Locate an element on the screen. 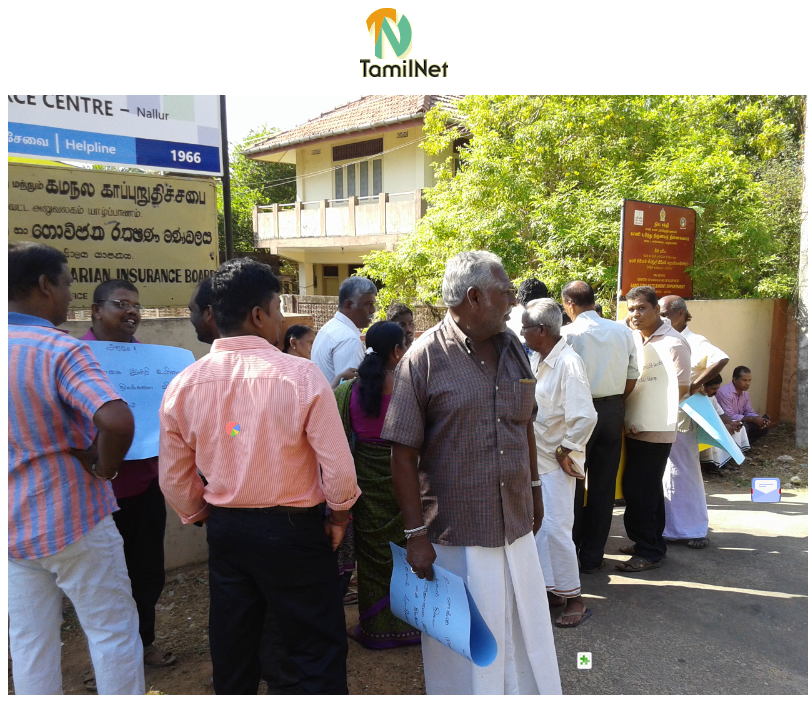 The height and width of the screenshot is (721, 808). open evolution email client is located at coordinates (766, 490).